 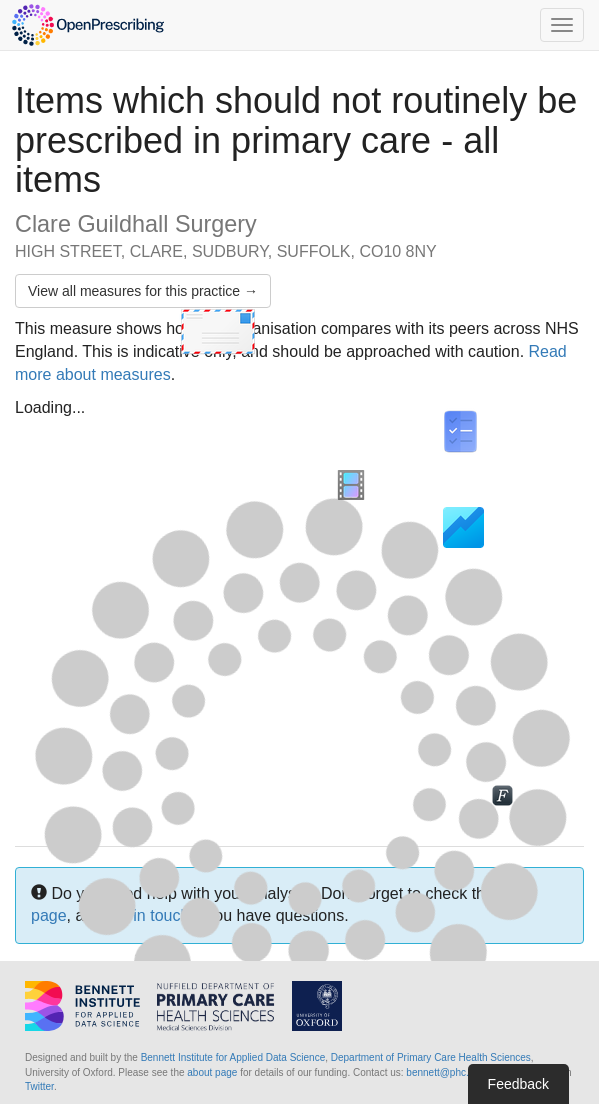 I want to click on access your inbox or email, so click(x=218, y=332).